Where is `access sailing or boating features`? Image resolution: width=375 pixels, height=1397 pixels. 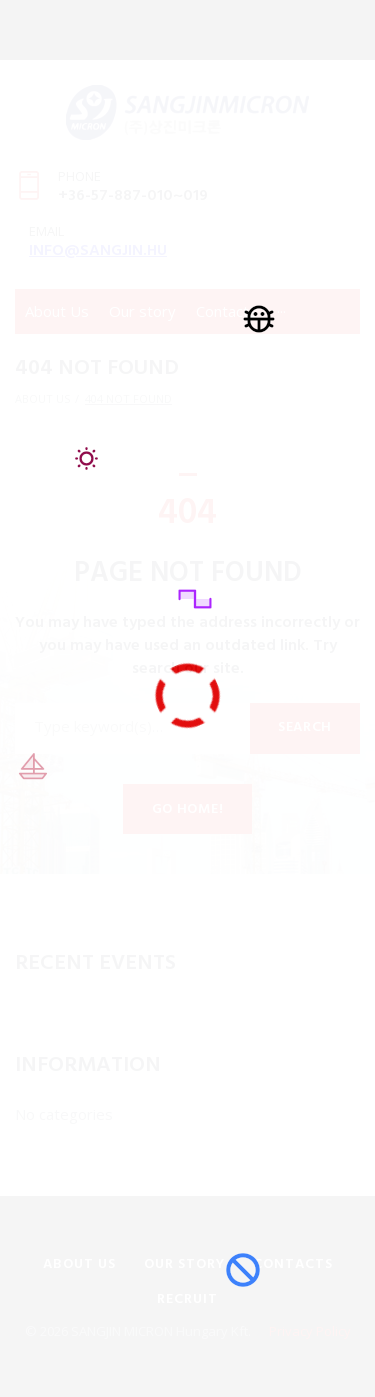 access sailing or boating features is located at coordinates (33, 768).